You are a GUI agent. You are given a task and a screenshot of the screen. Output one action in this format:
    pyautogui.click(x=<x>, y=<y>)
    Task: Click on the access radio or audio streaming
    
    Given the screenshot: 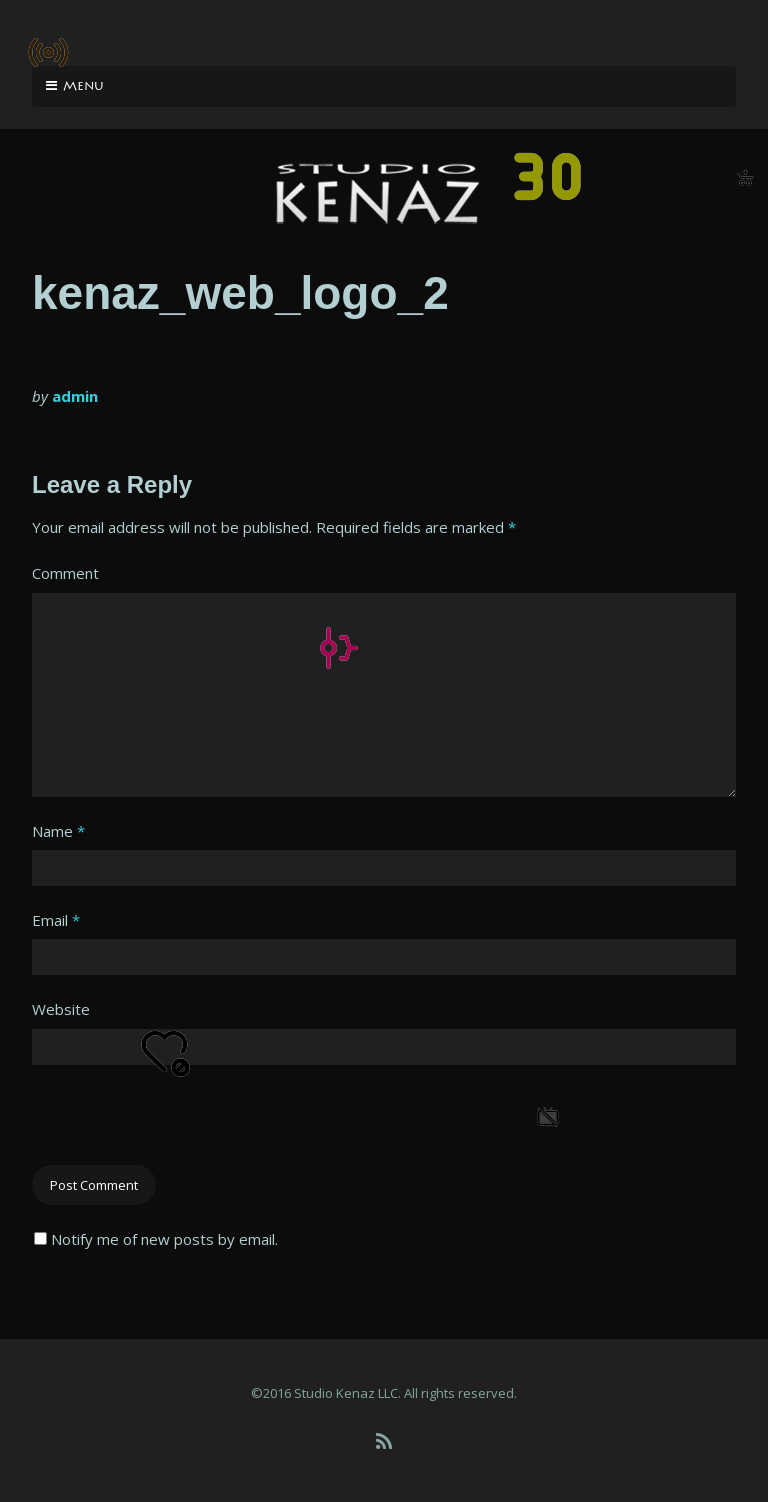 What is the action you would take?
    pyautogui.click(x=48, y=52)
    